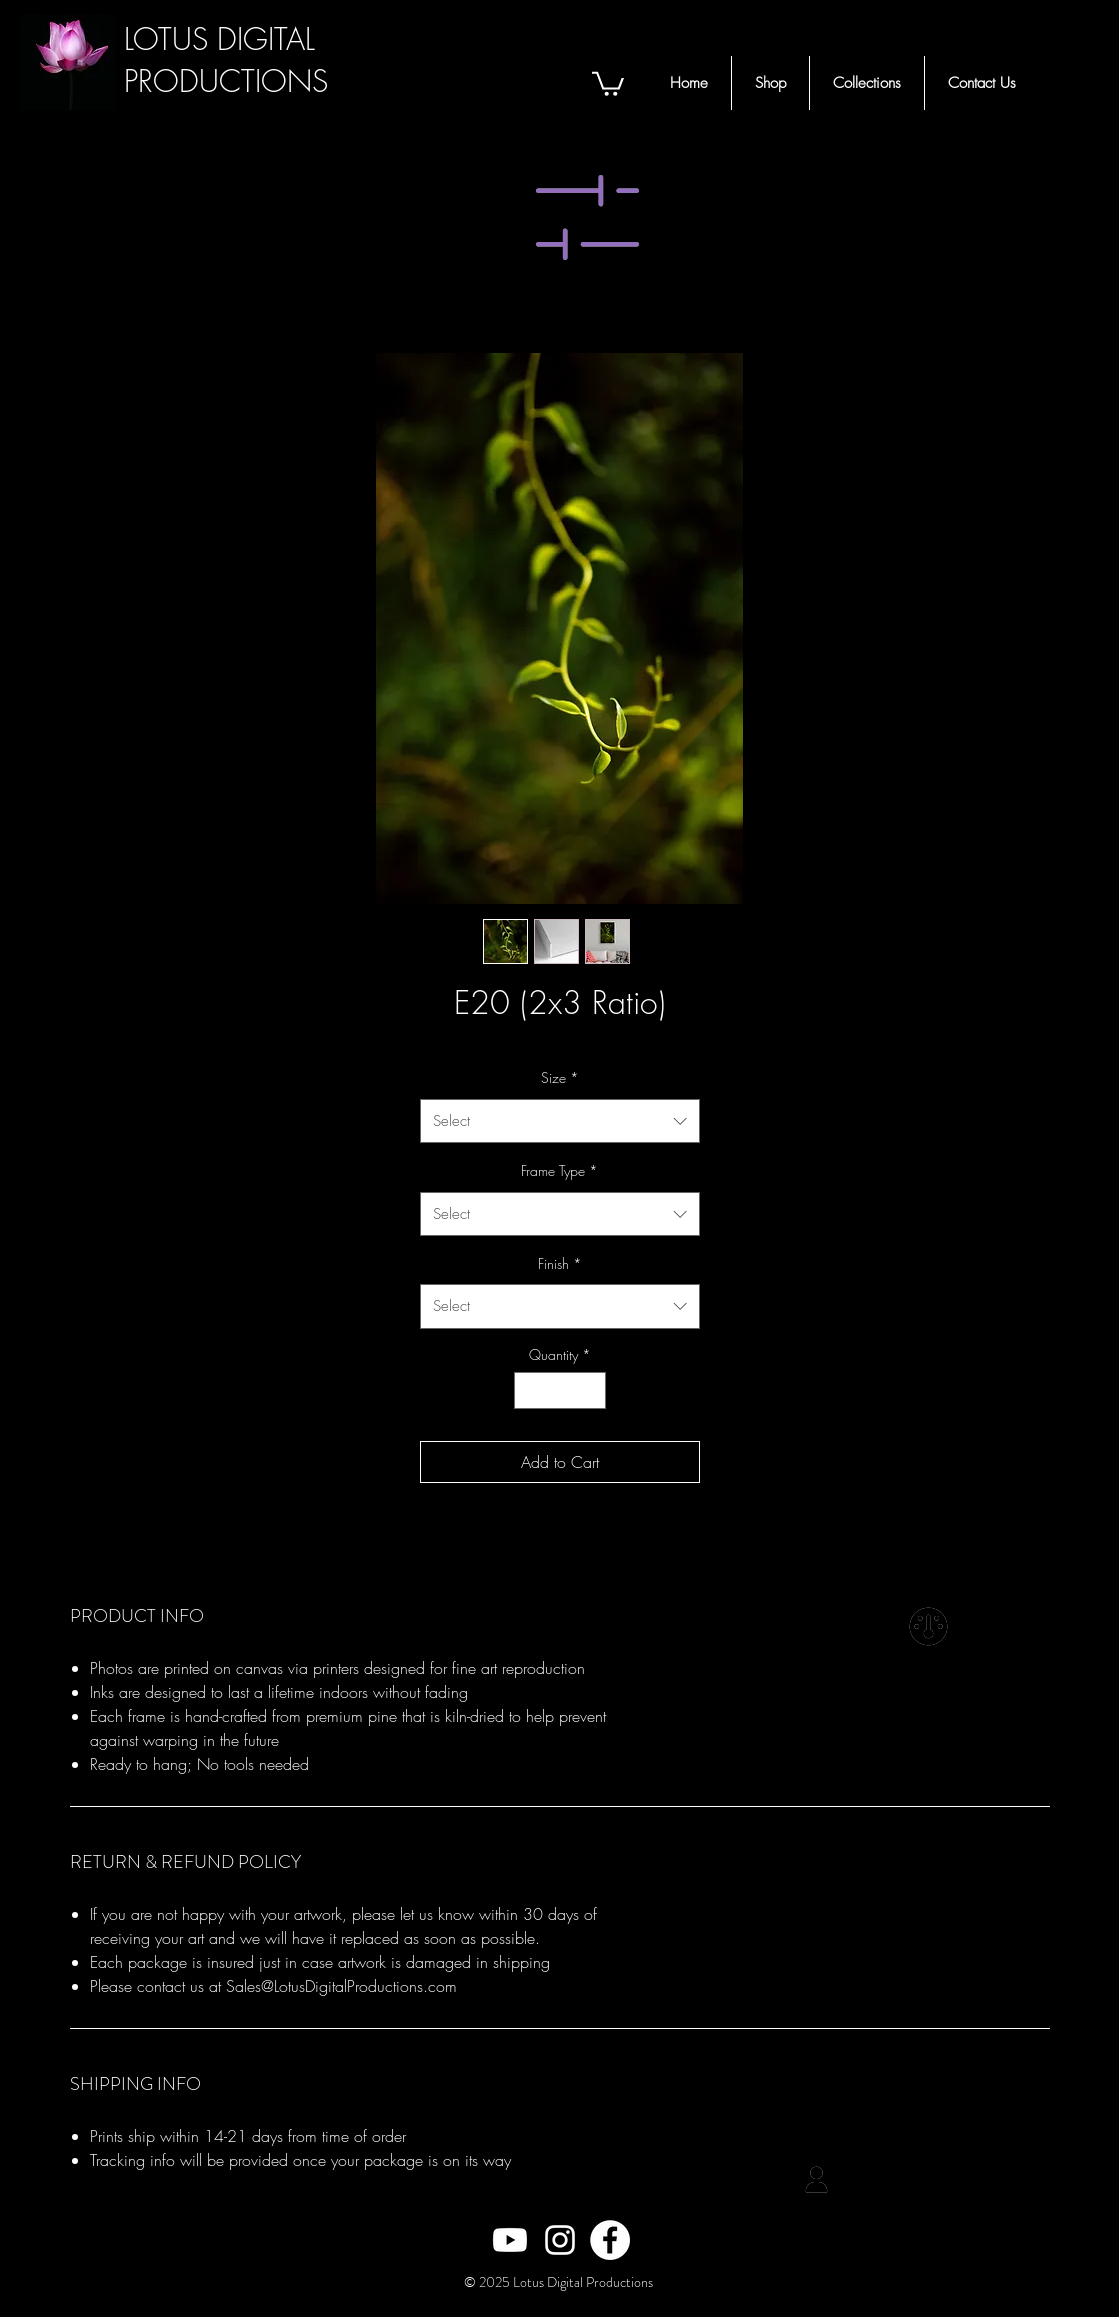  Describe the element at coordinates (928, 1626) in the screenshot. I see `view current performance or speed level` at that location.